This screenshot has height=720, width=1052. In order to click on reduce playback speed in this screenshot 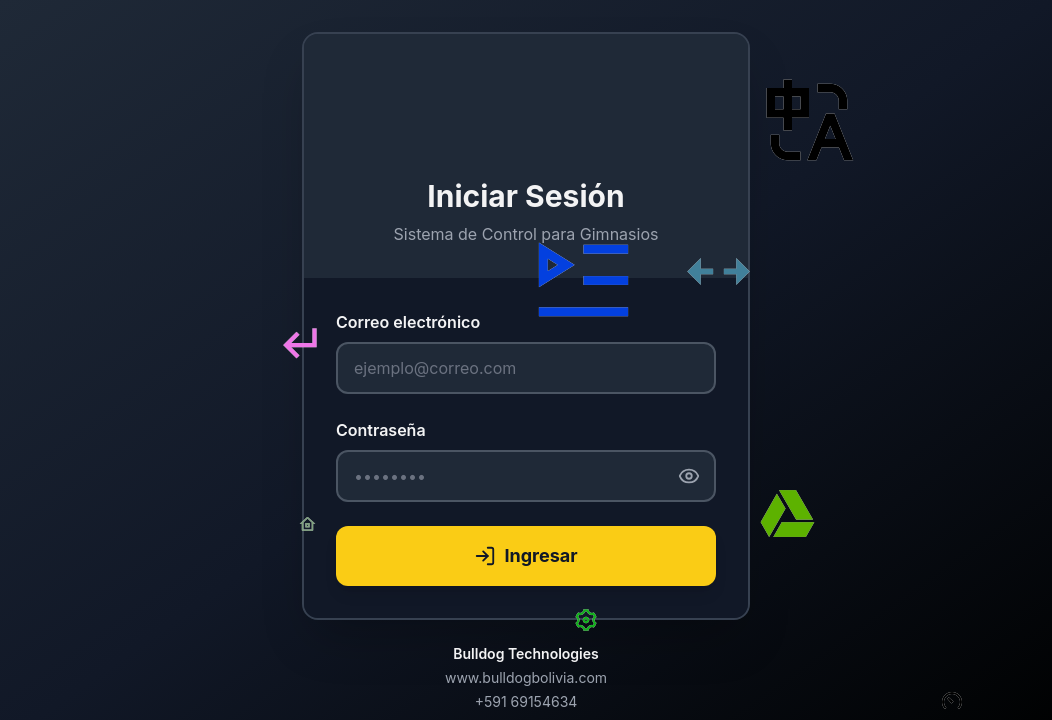, I will do `click(952, 701)`.